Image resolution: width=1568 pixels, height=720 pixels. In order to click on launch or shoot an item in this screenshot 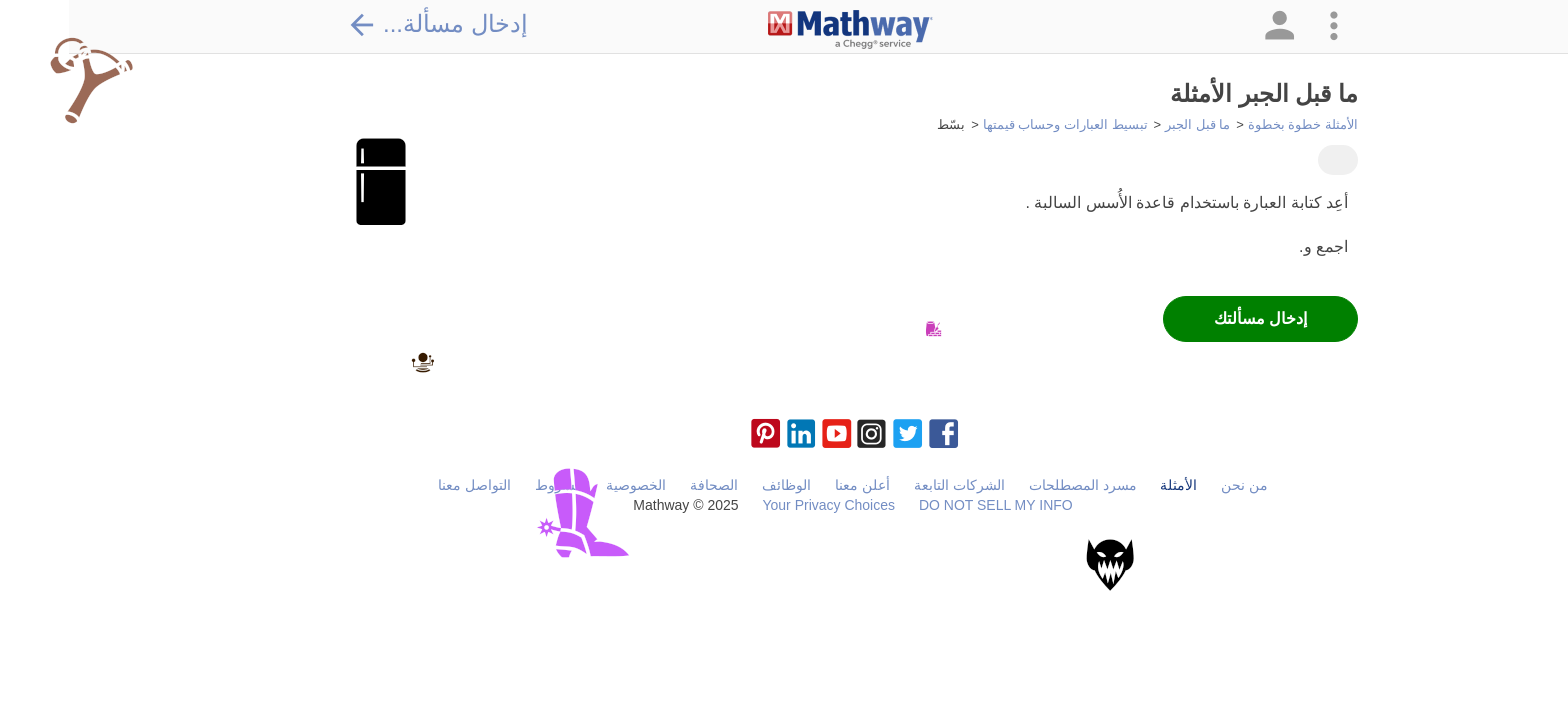, I will do `click(90, 81)`.